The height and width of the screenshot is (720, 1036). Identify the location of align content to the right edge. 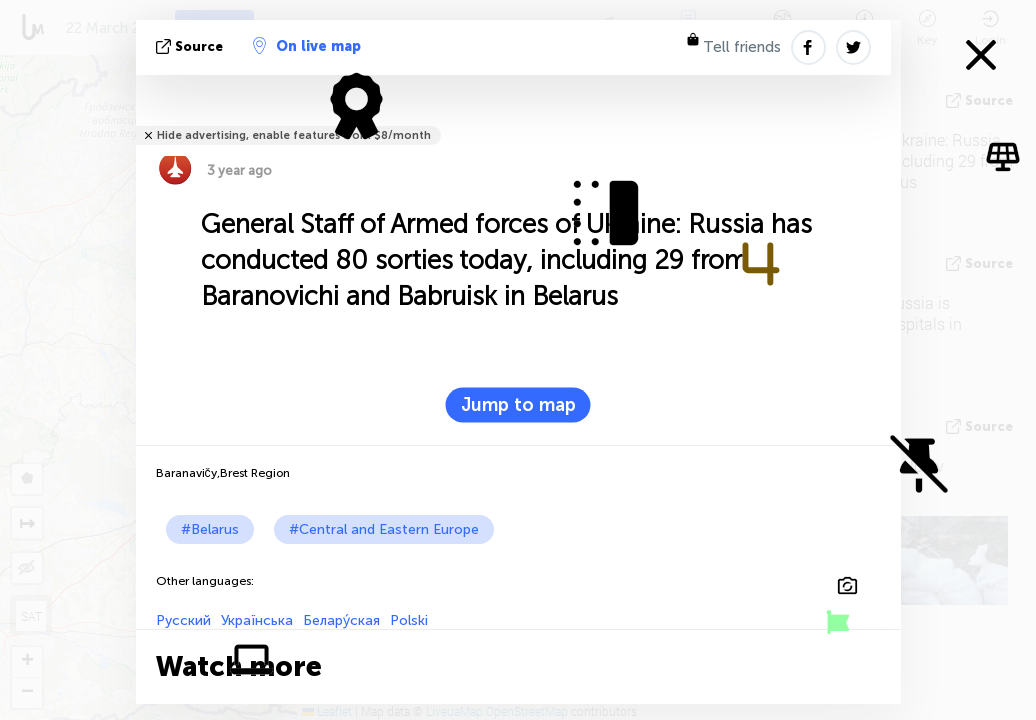
(606, 213).